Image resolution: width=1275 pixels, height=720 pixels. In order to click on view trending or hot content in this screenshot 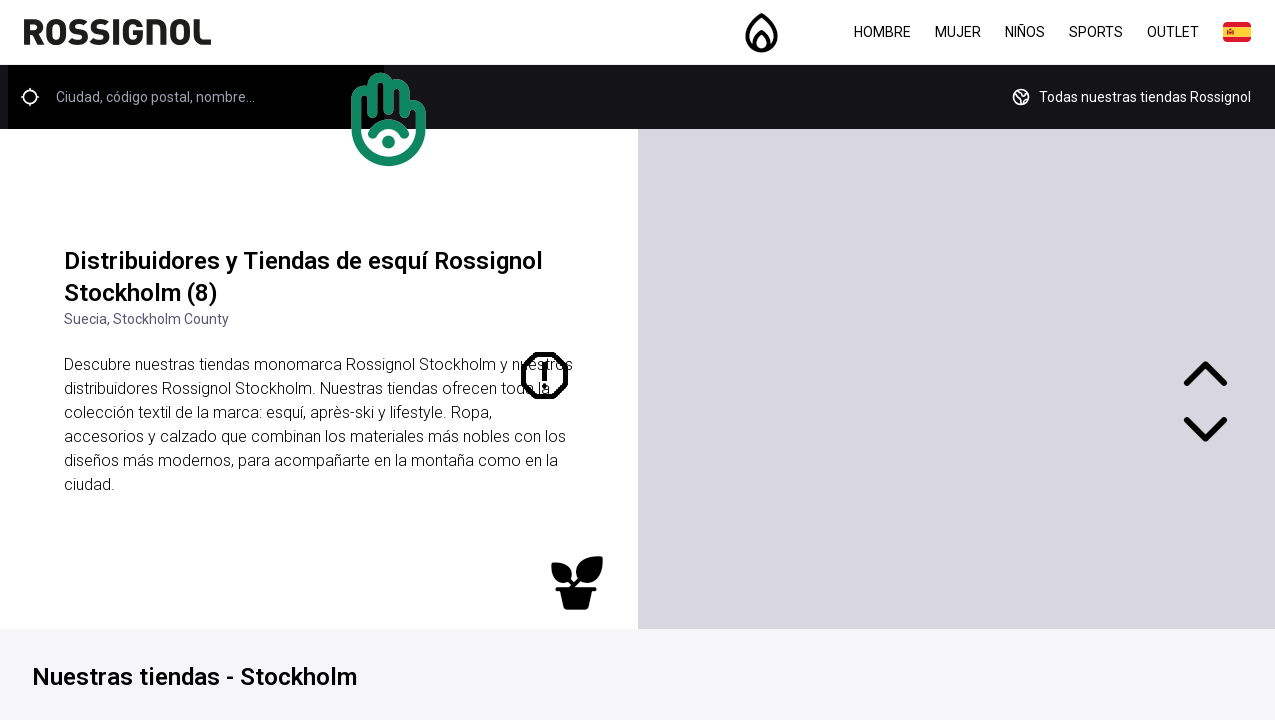, I will do `click(761, 33)`.